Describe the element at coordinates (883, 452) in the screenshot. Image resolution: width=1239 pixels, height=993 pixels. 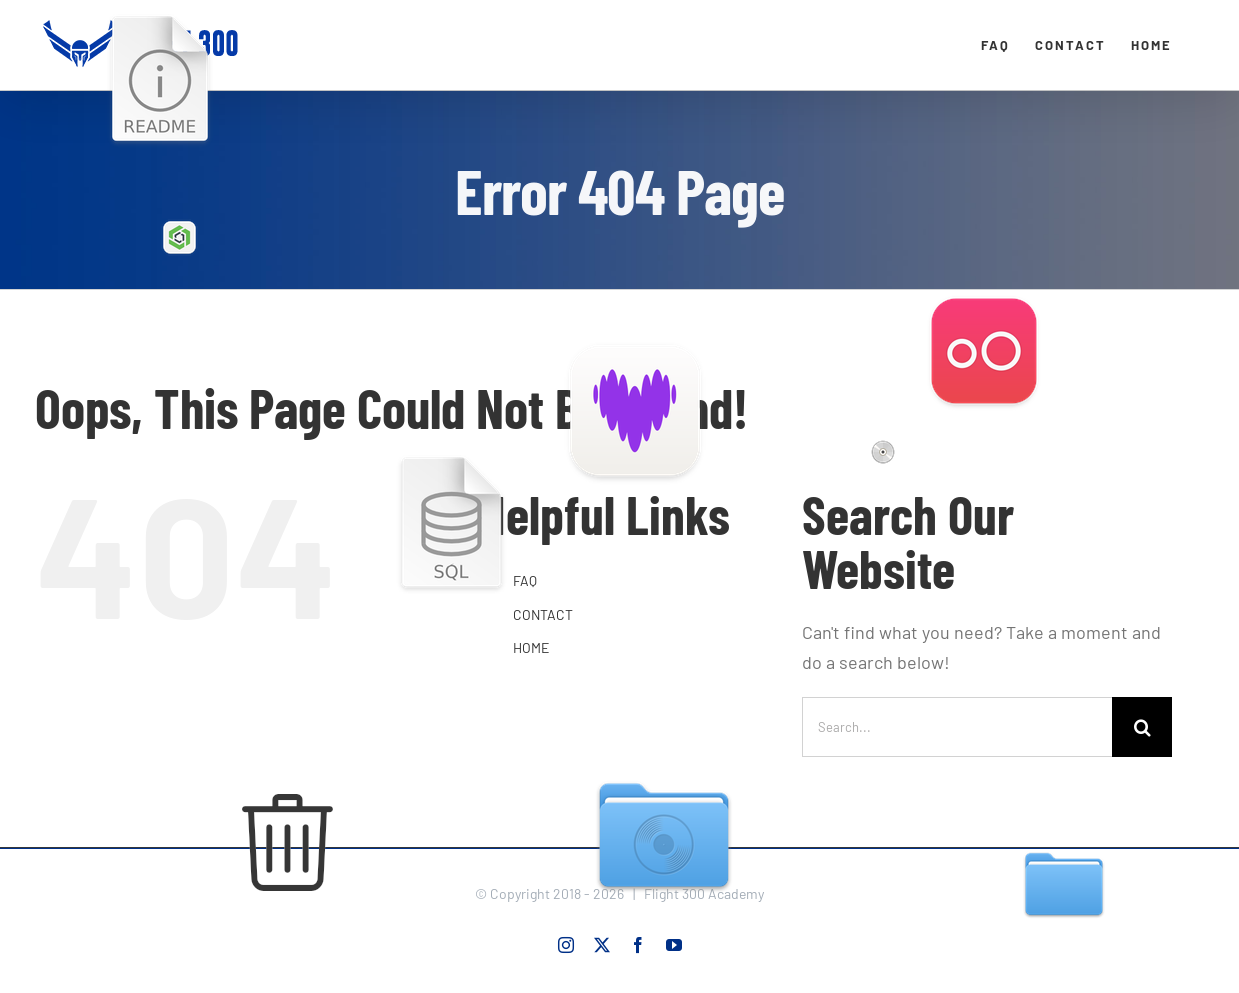
I see `access CD/DVD drive contents` at that location.